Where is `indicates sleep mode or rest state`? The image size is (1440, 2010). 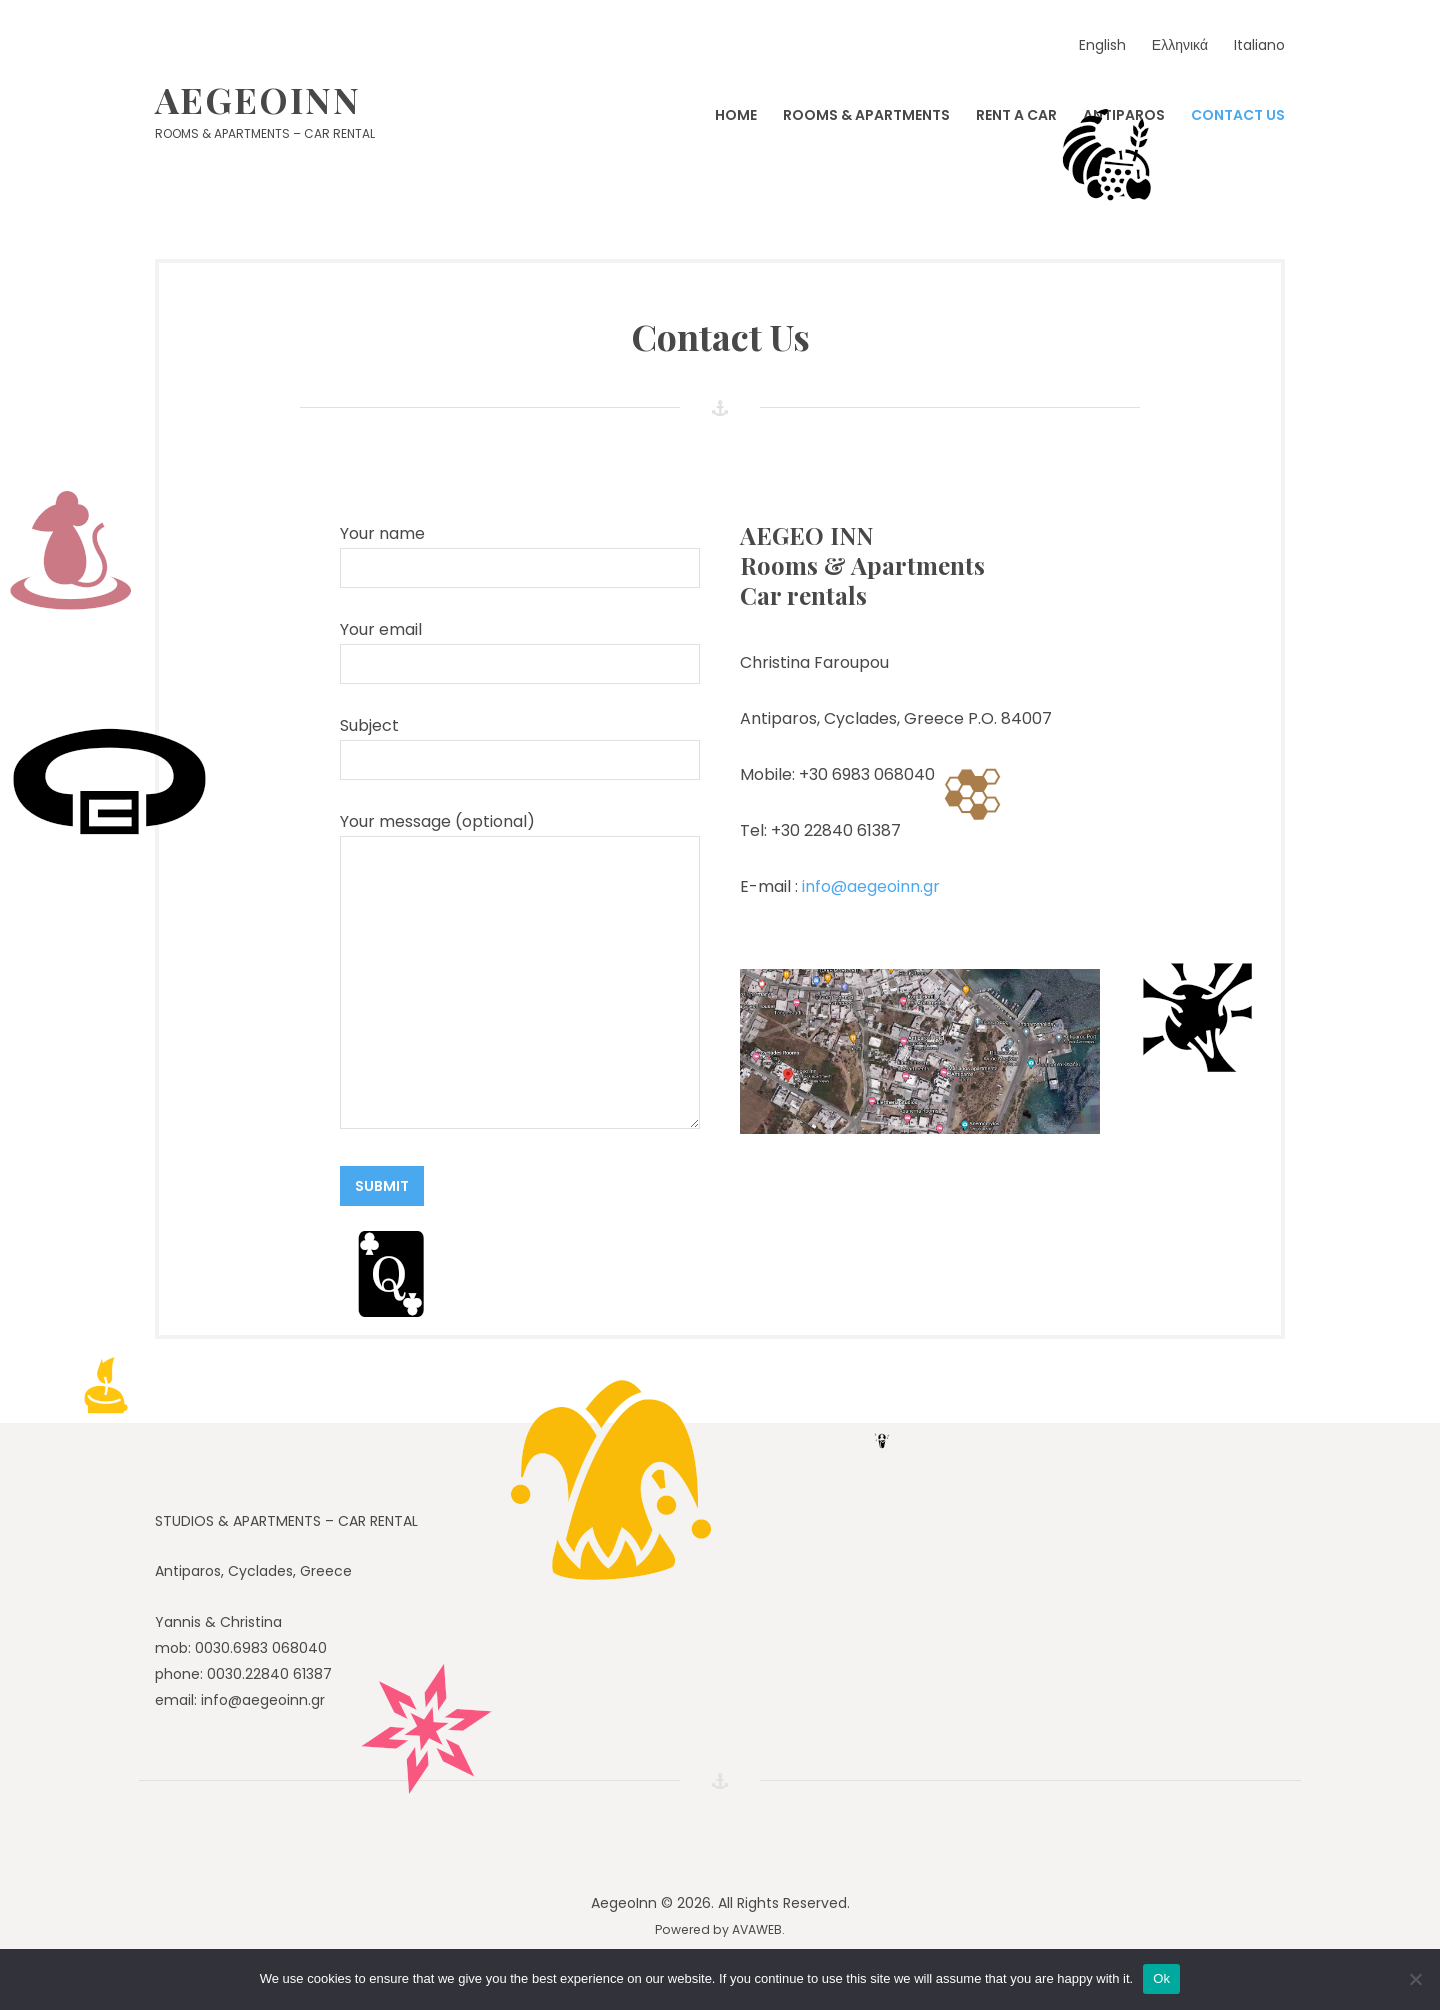 indicates sleep mode or rest state is located at coordinates (882, 1441).